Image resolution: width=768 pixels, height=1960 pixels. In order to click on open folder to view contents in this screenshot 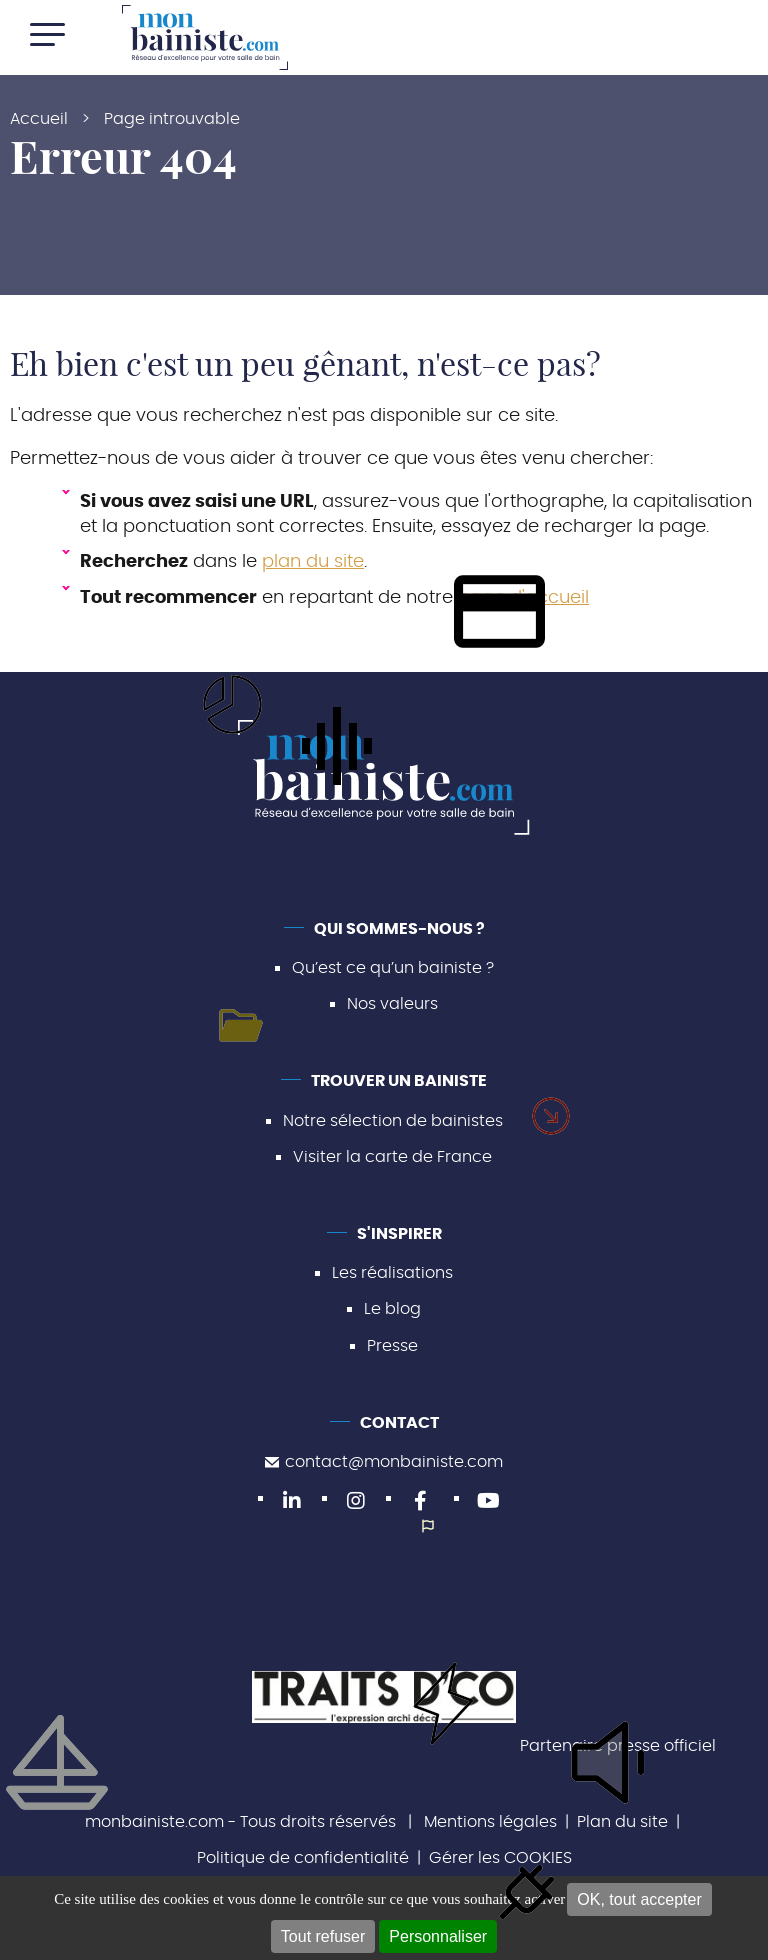, I will do `click(239, 1024)`.